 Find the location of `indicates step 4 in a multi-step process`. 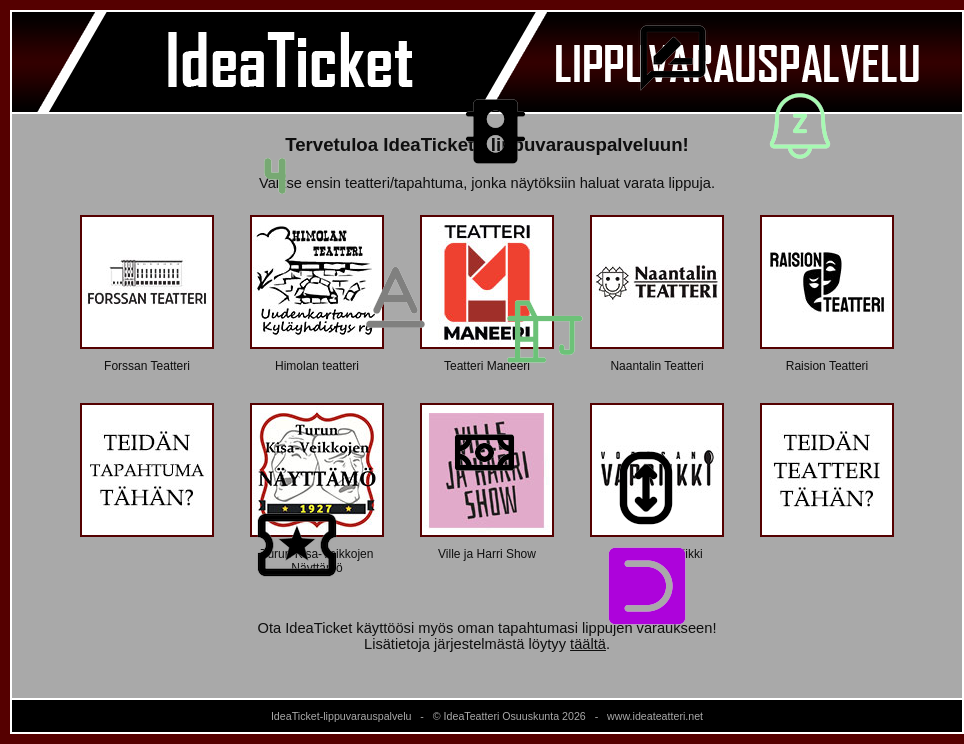

indicates step 4 in a multi-step process is located at coordinates (275, 176).